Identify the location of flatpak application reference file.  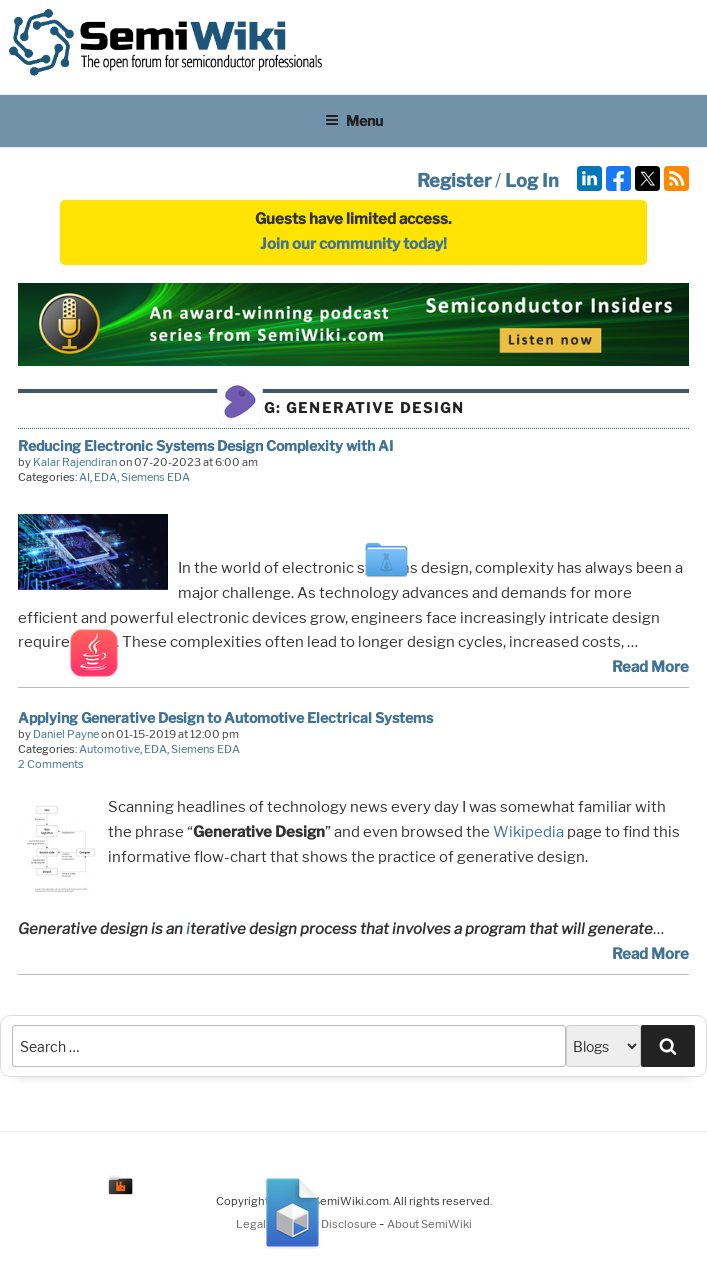
(292, 1212).